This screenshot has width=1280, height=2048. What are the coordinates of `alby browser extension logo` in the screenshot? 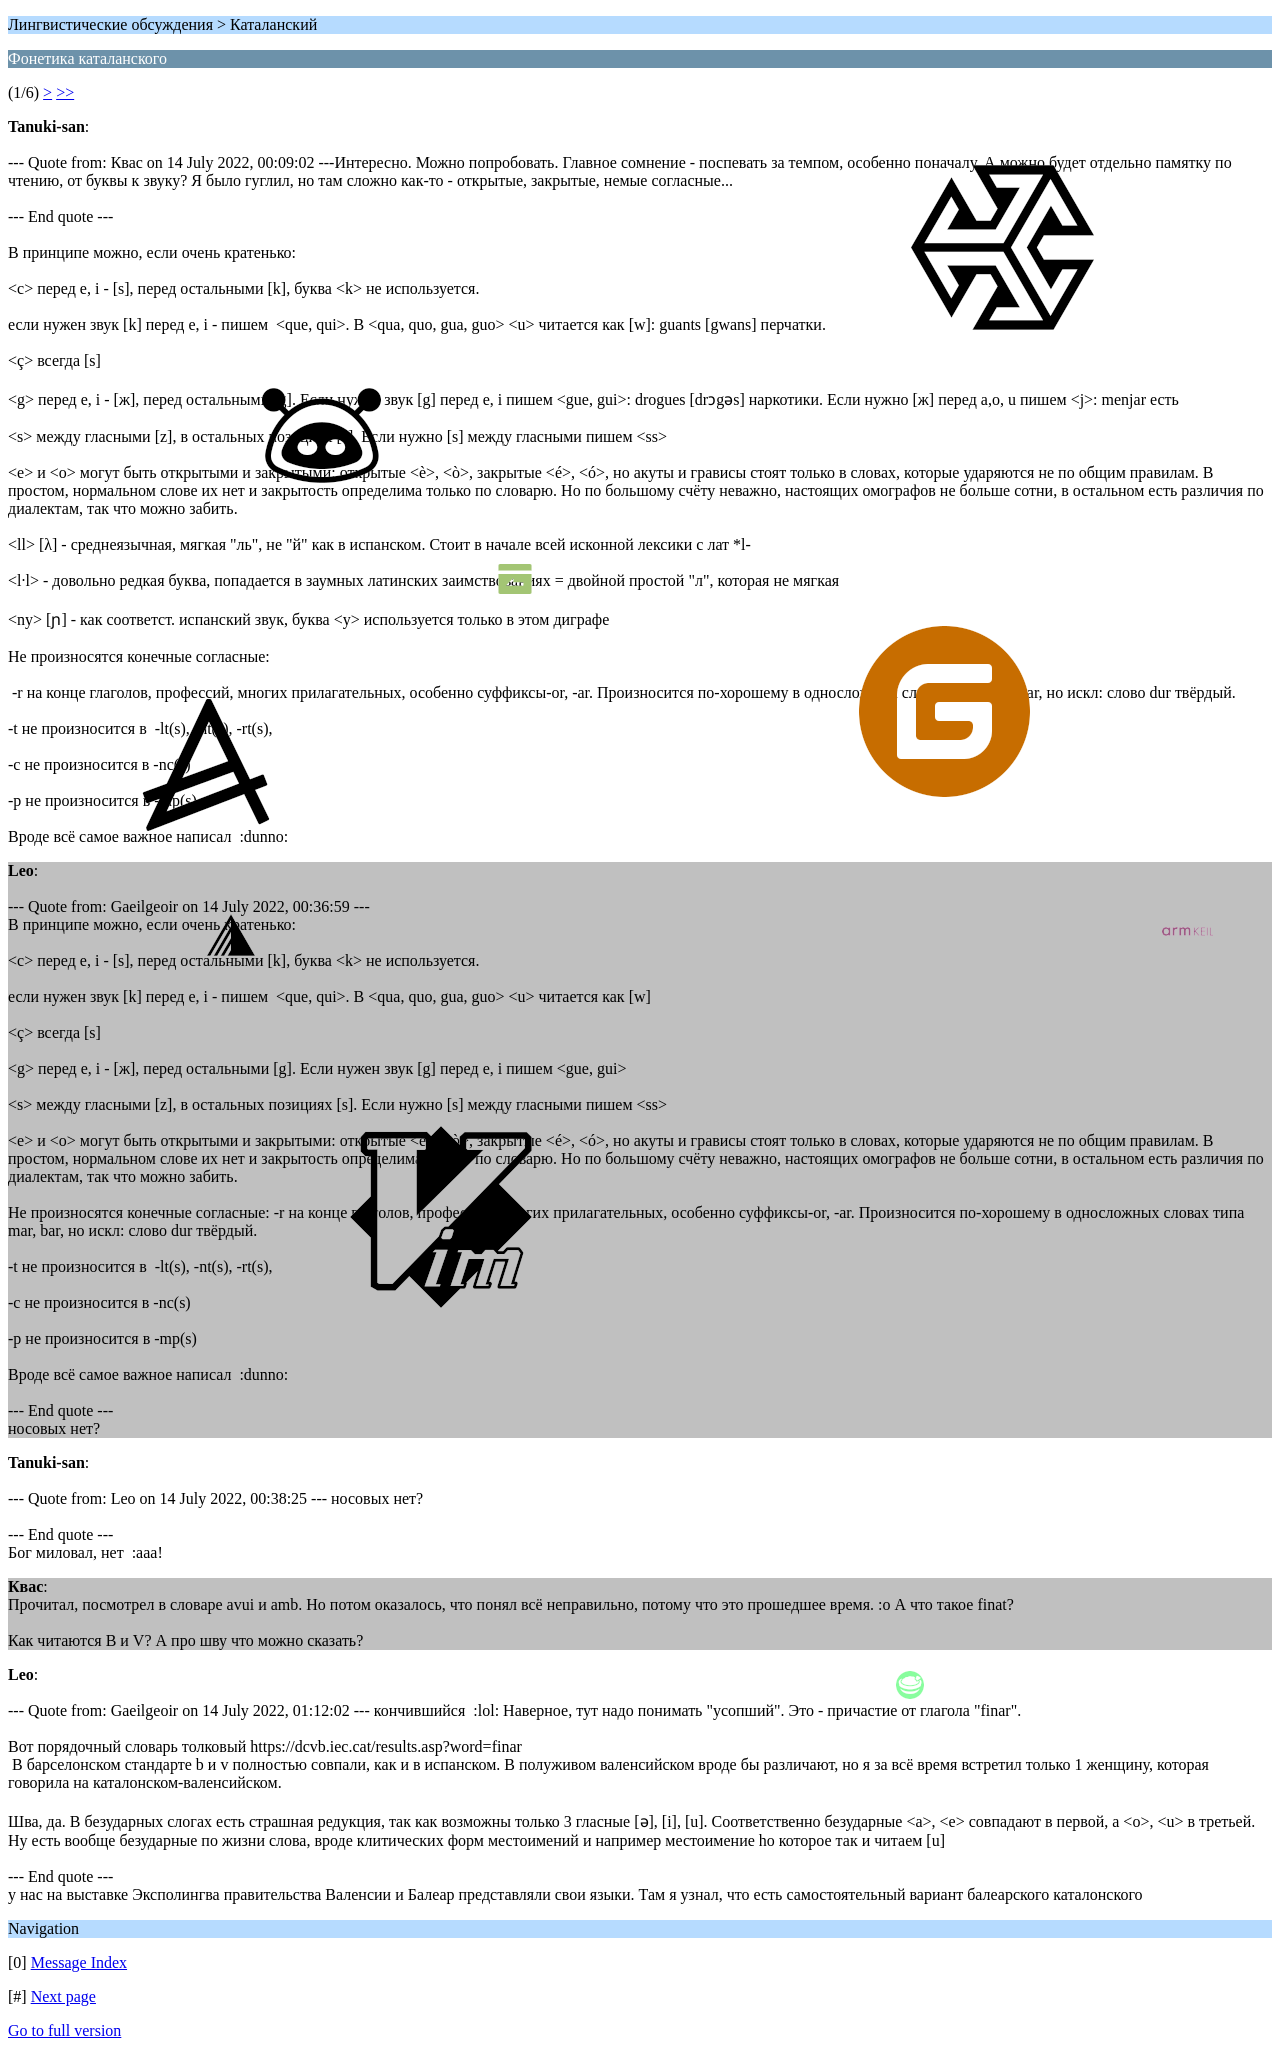 It's located at (321, 435).